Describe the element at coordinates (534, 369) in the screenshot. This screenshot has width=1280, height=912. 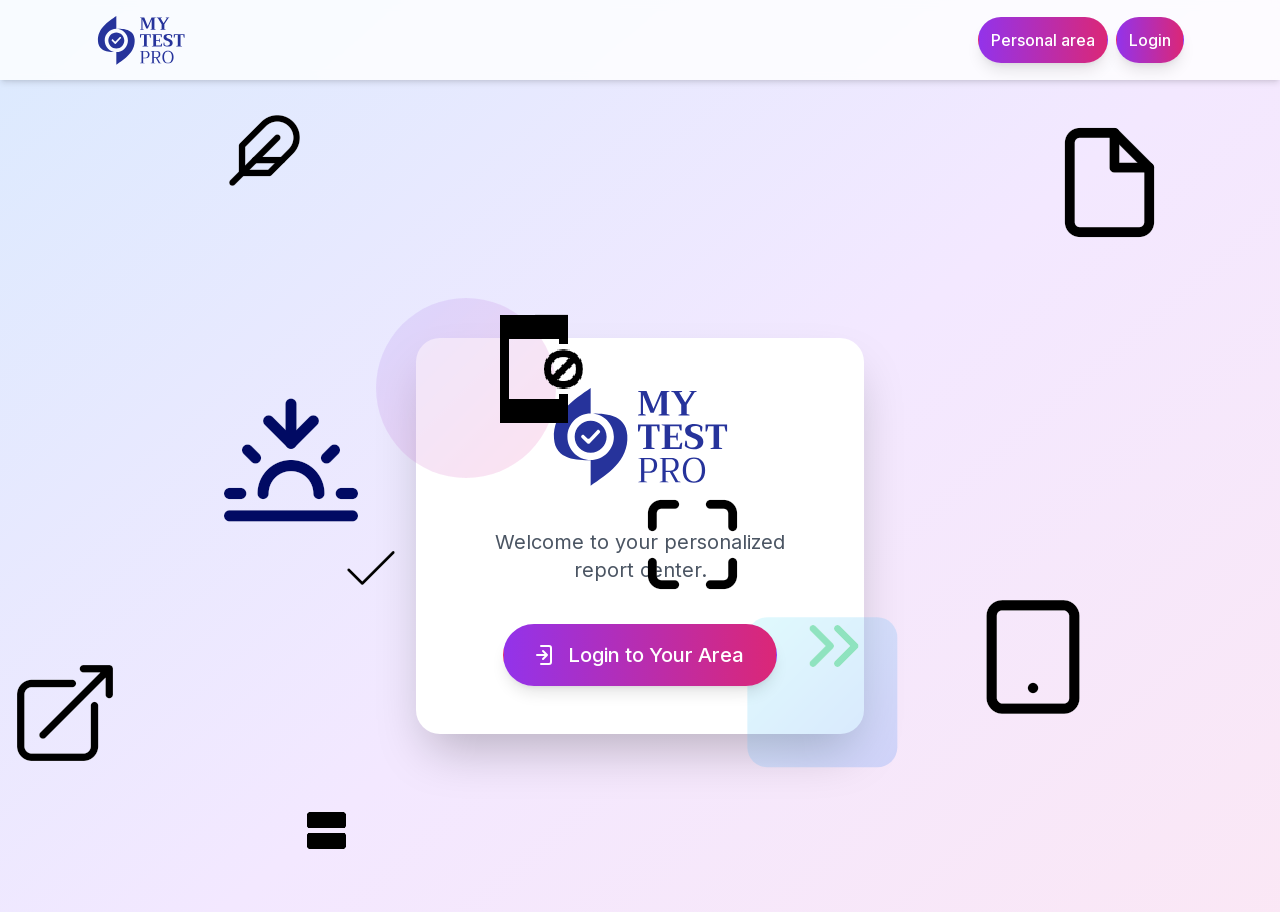
I see `block or restrict an app` at that location.